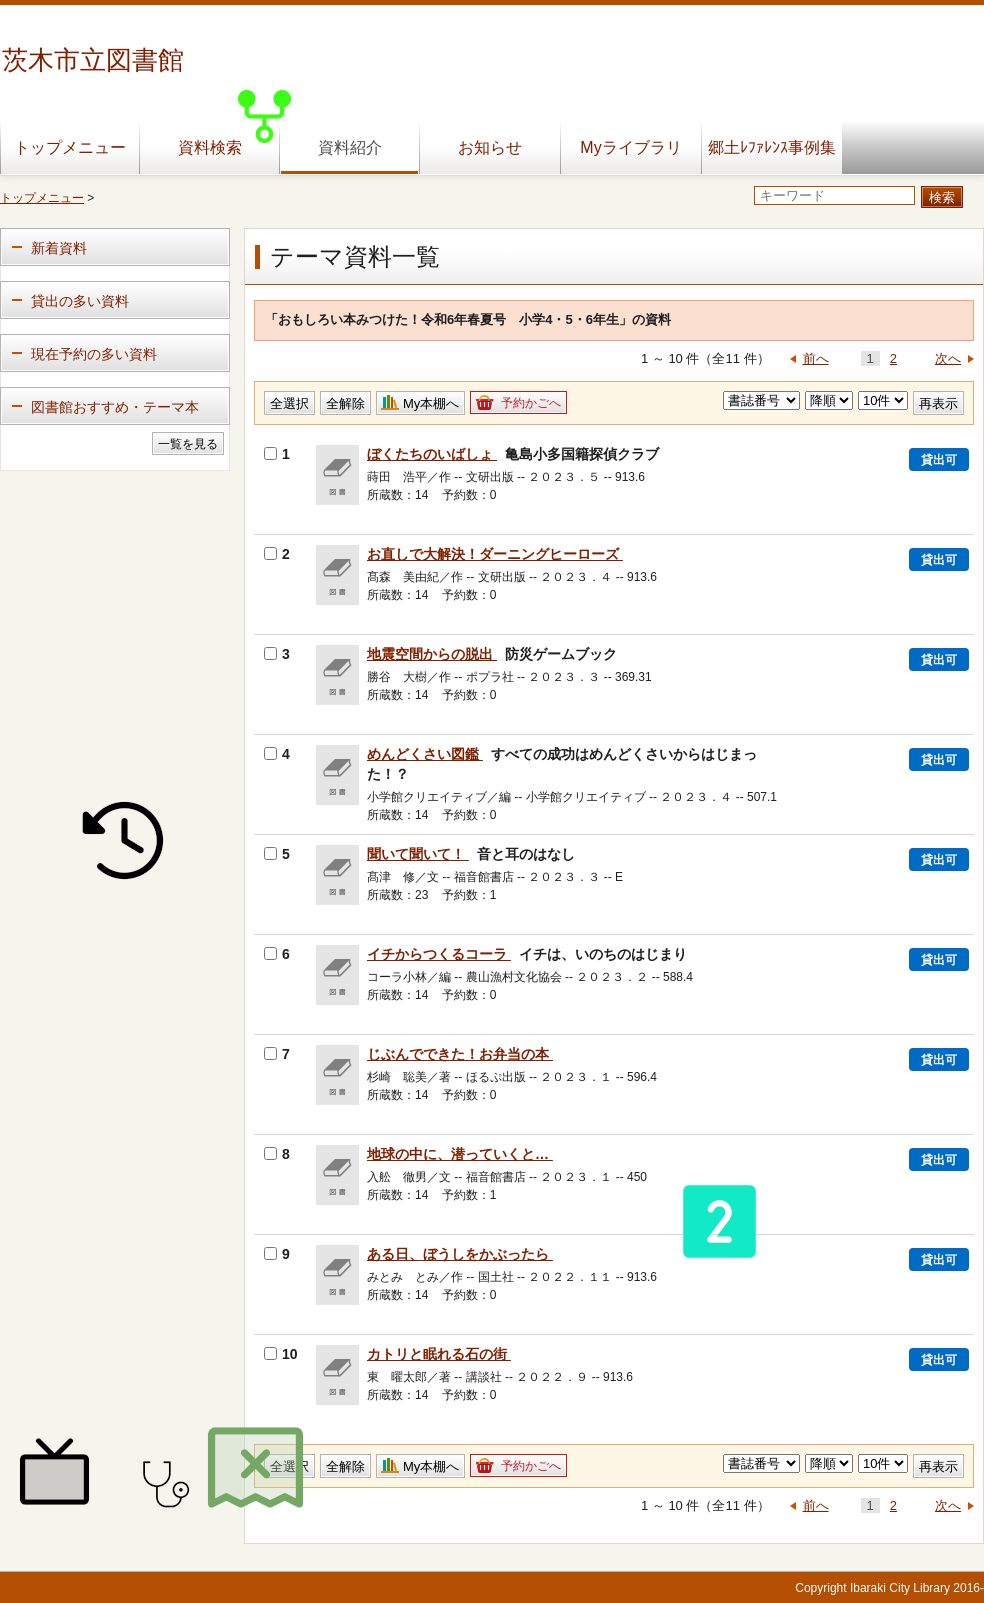 This screenshot has height=1603, width=984. What do you see at coordinates (162, 1482) in the screenshot?
I see `access health or medical features` at bounding box center [162, 1482].